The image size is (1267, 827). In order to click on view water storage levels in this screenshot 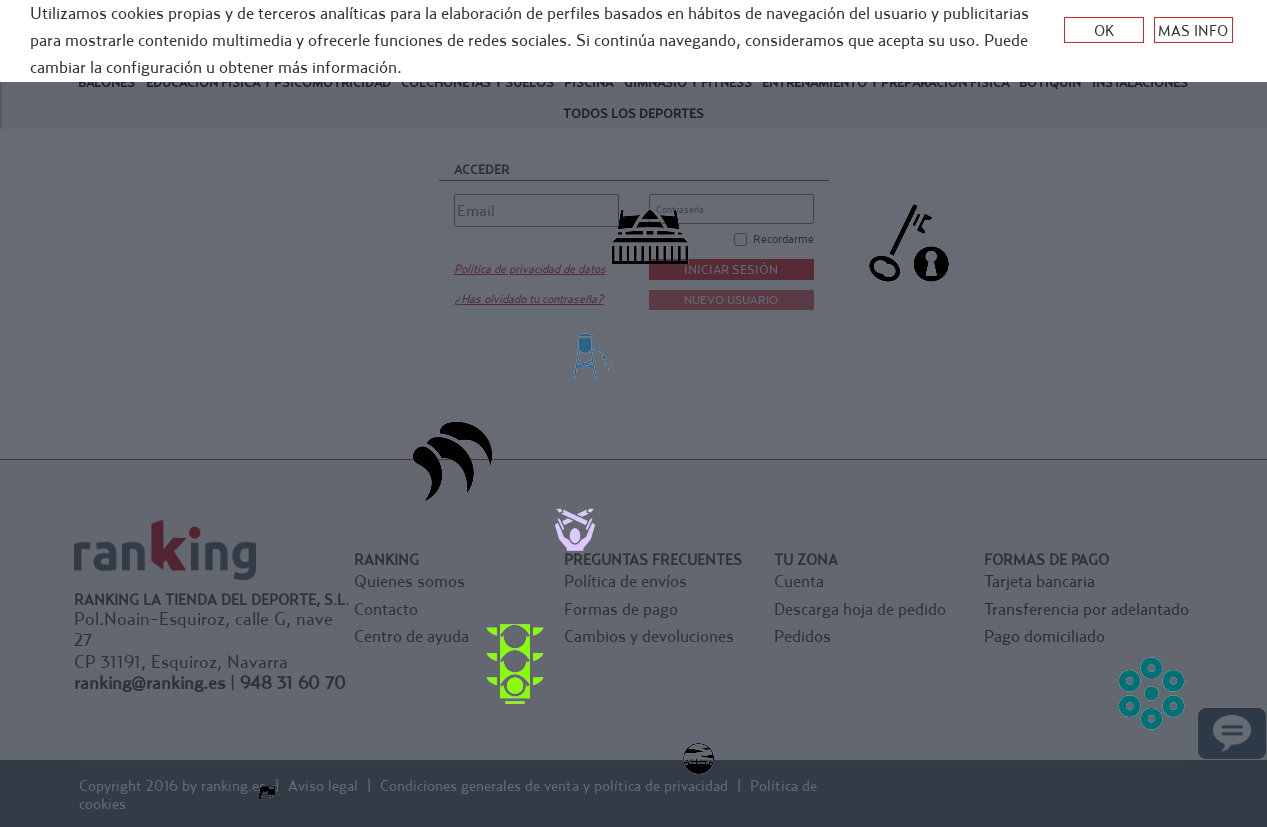, I will do `click(594, 355)`.